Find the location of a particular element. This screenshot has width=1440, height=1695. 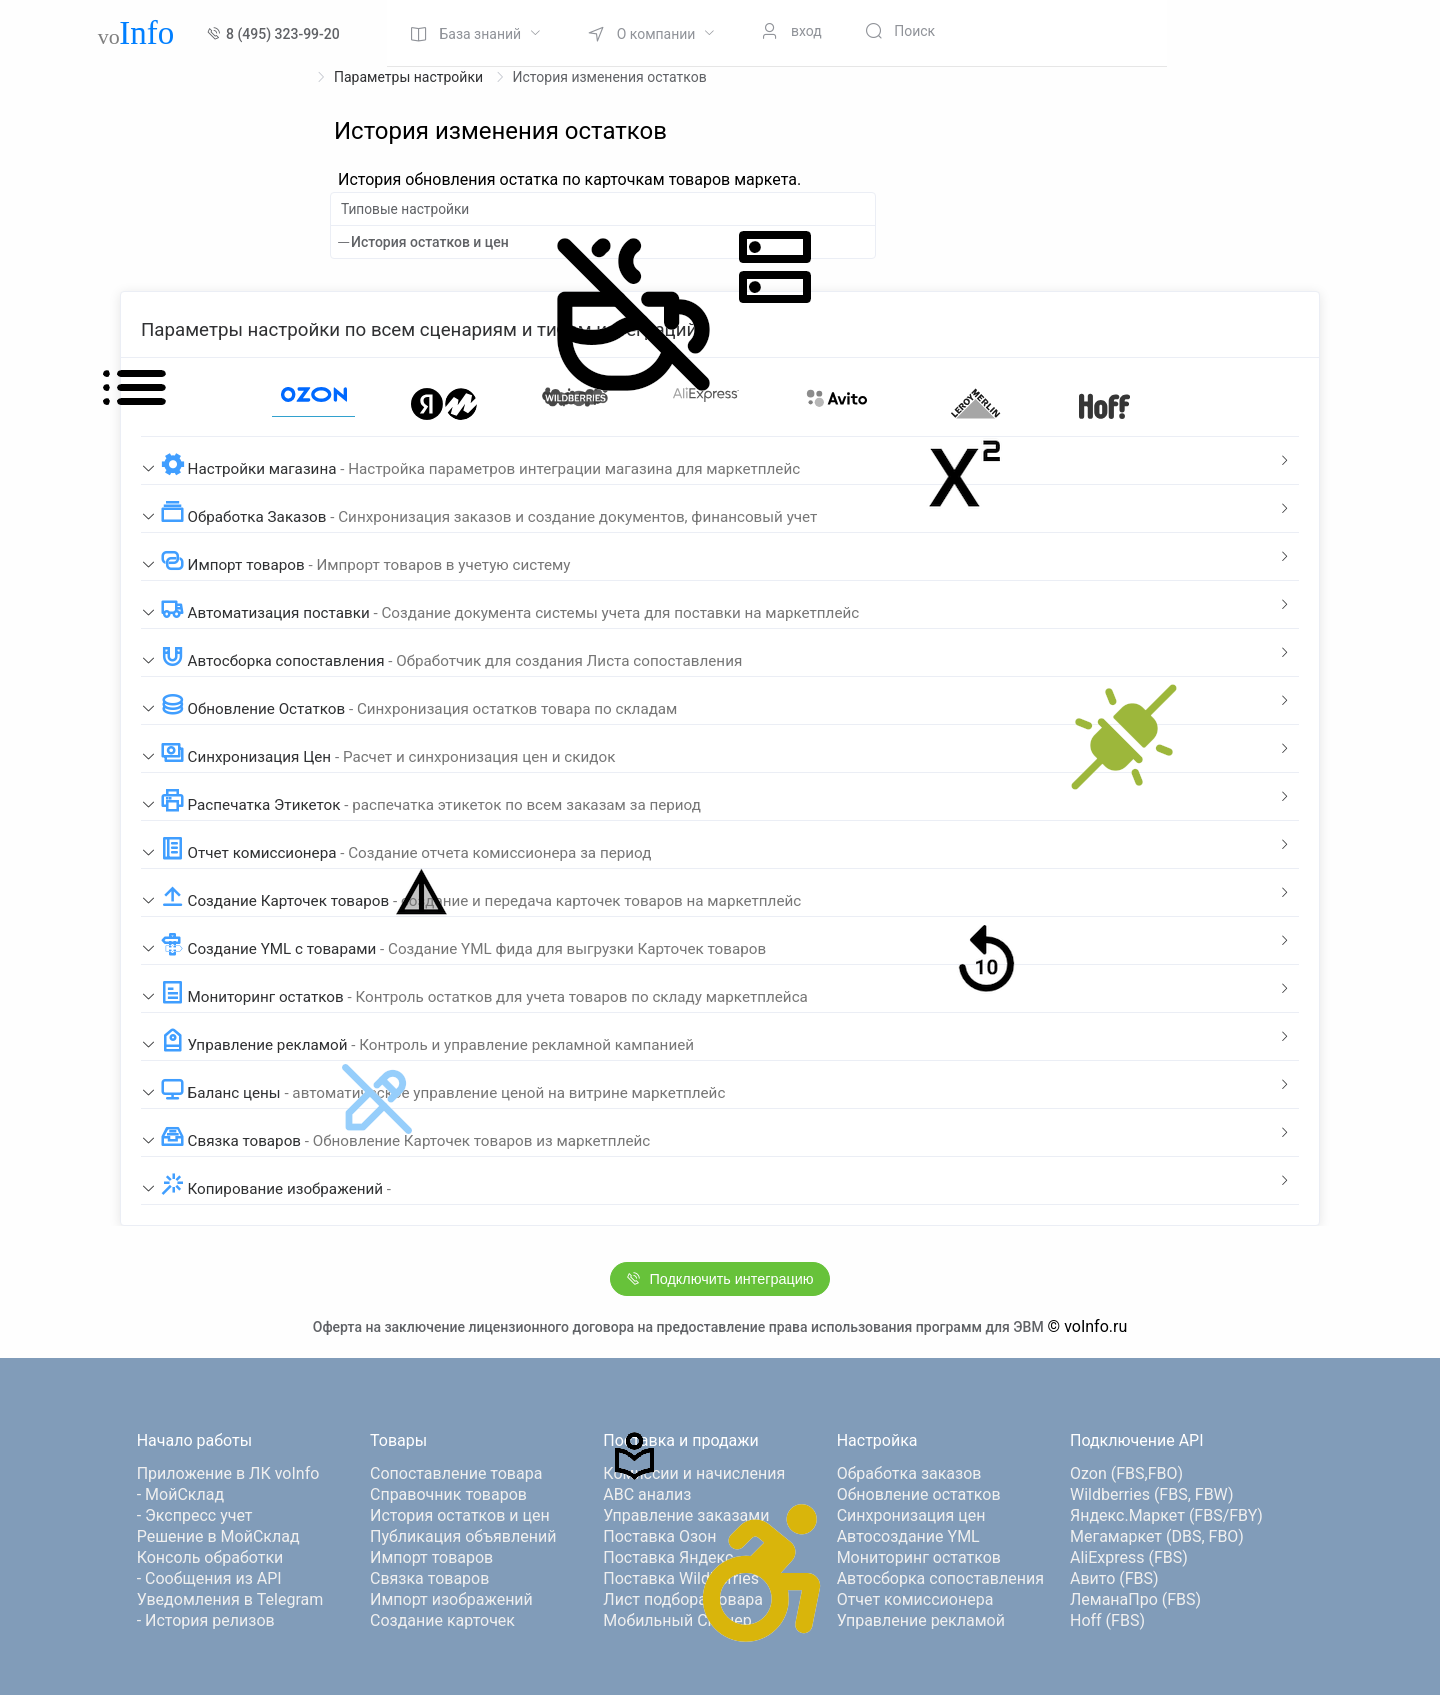

access local library services is located at coordinates (634, 1456).